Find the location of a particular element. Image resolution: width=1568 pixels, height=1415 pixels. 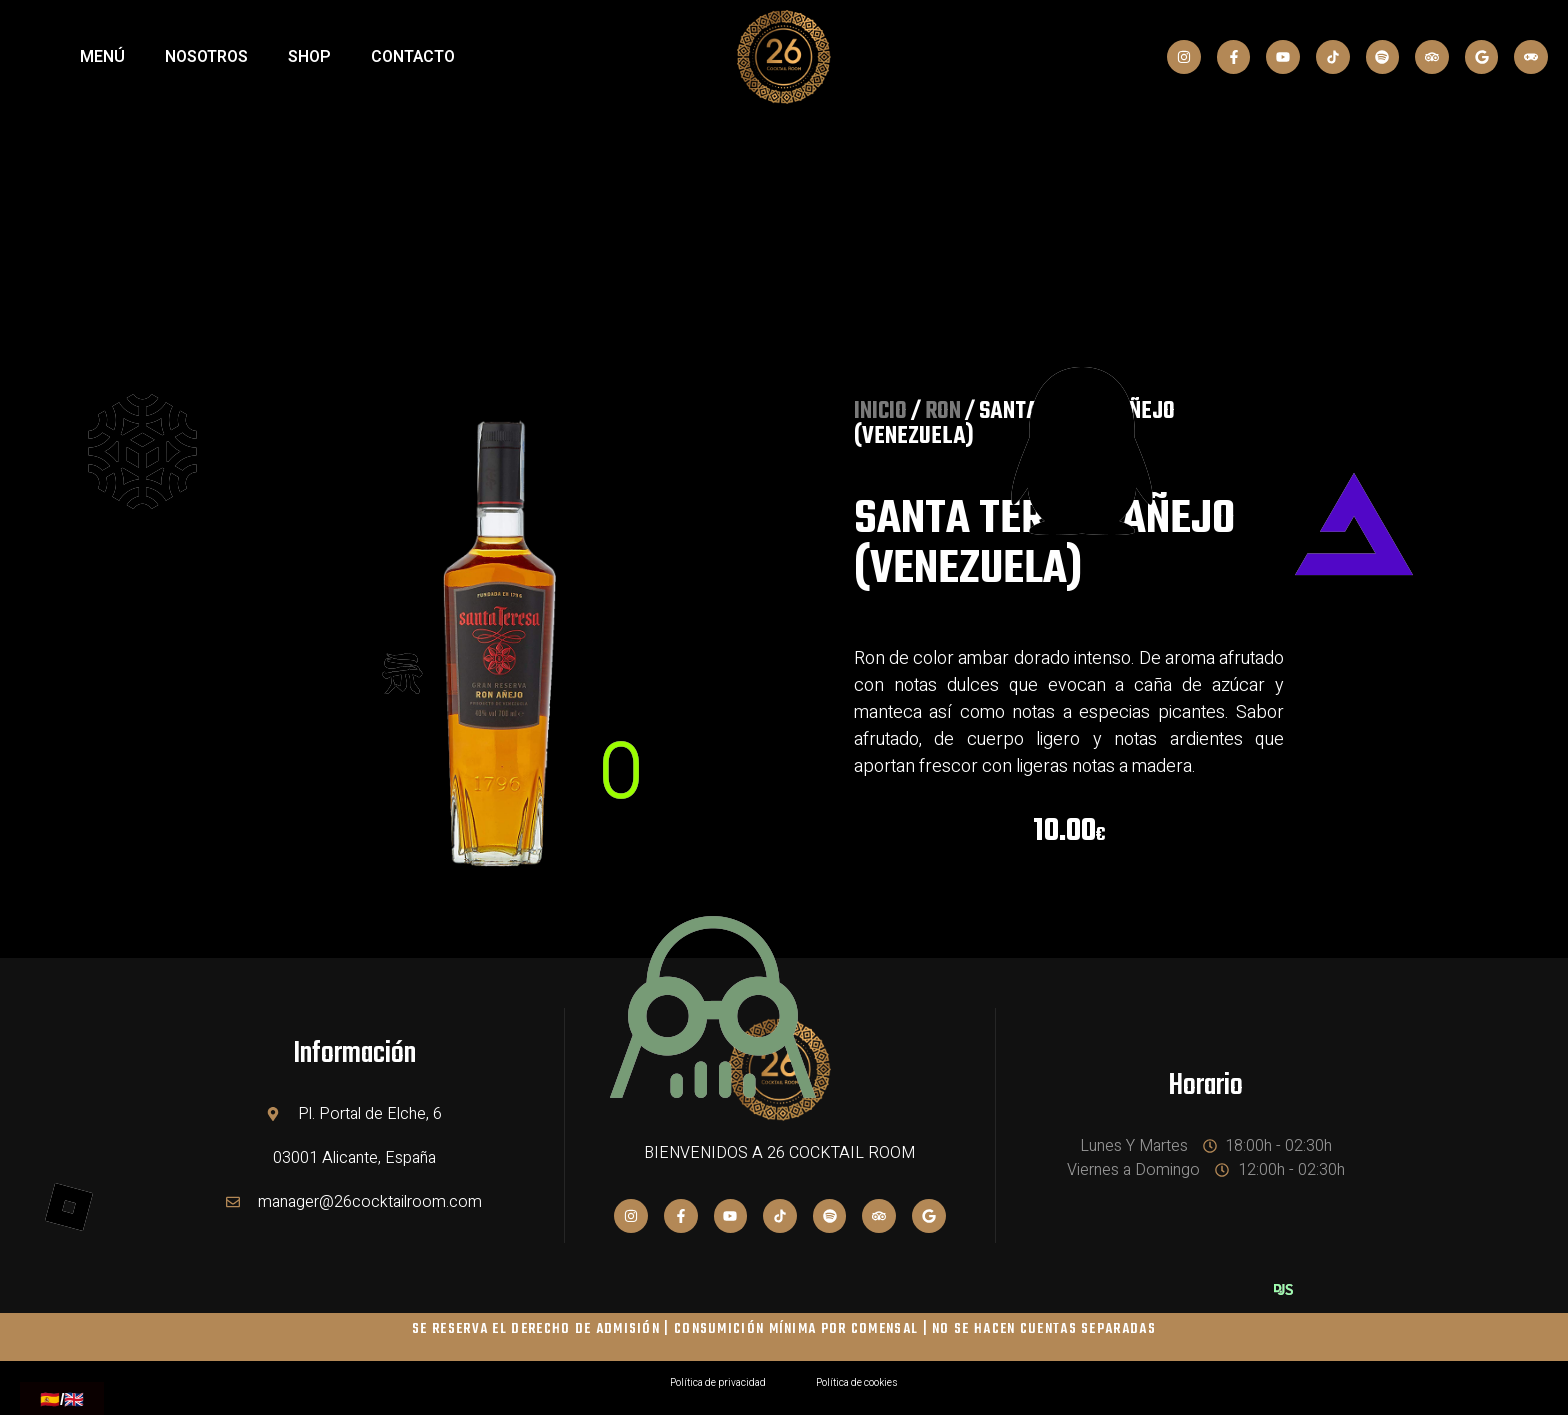

open the Roblox app is located at coordinates (69, 1207).